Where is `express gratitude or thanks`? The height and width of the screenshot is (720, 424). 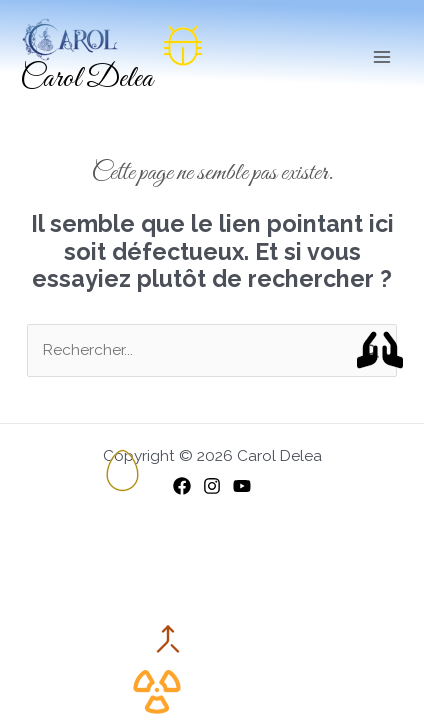
express gratitude or thanks is located at coordinates (380, 350).